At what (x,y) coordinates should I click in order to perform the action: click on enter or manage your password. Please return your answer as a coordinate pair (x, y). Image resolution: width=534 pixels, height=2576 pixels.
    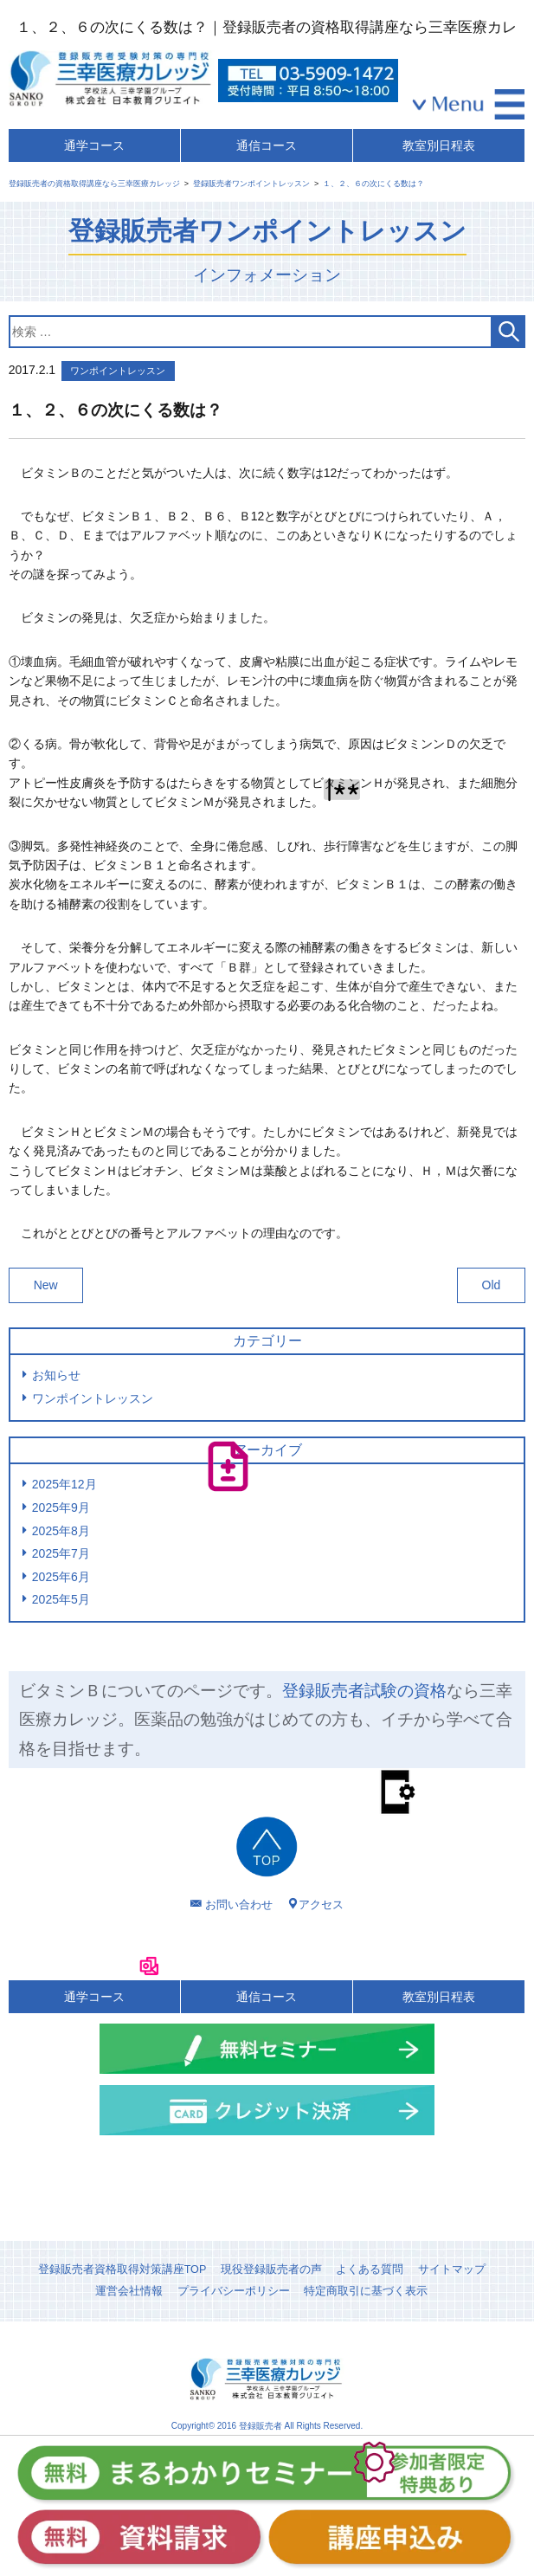
    Looking at the image, I should click on (342, 790).